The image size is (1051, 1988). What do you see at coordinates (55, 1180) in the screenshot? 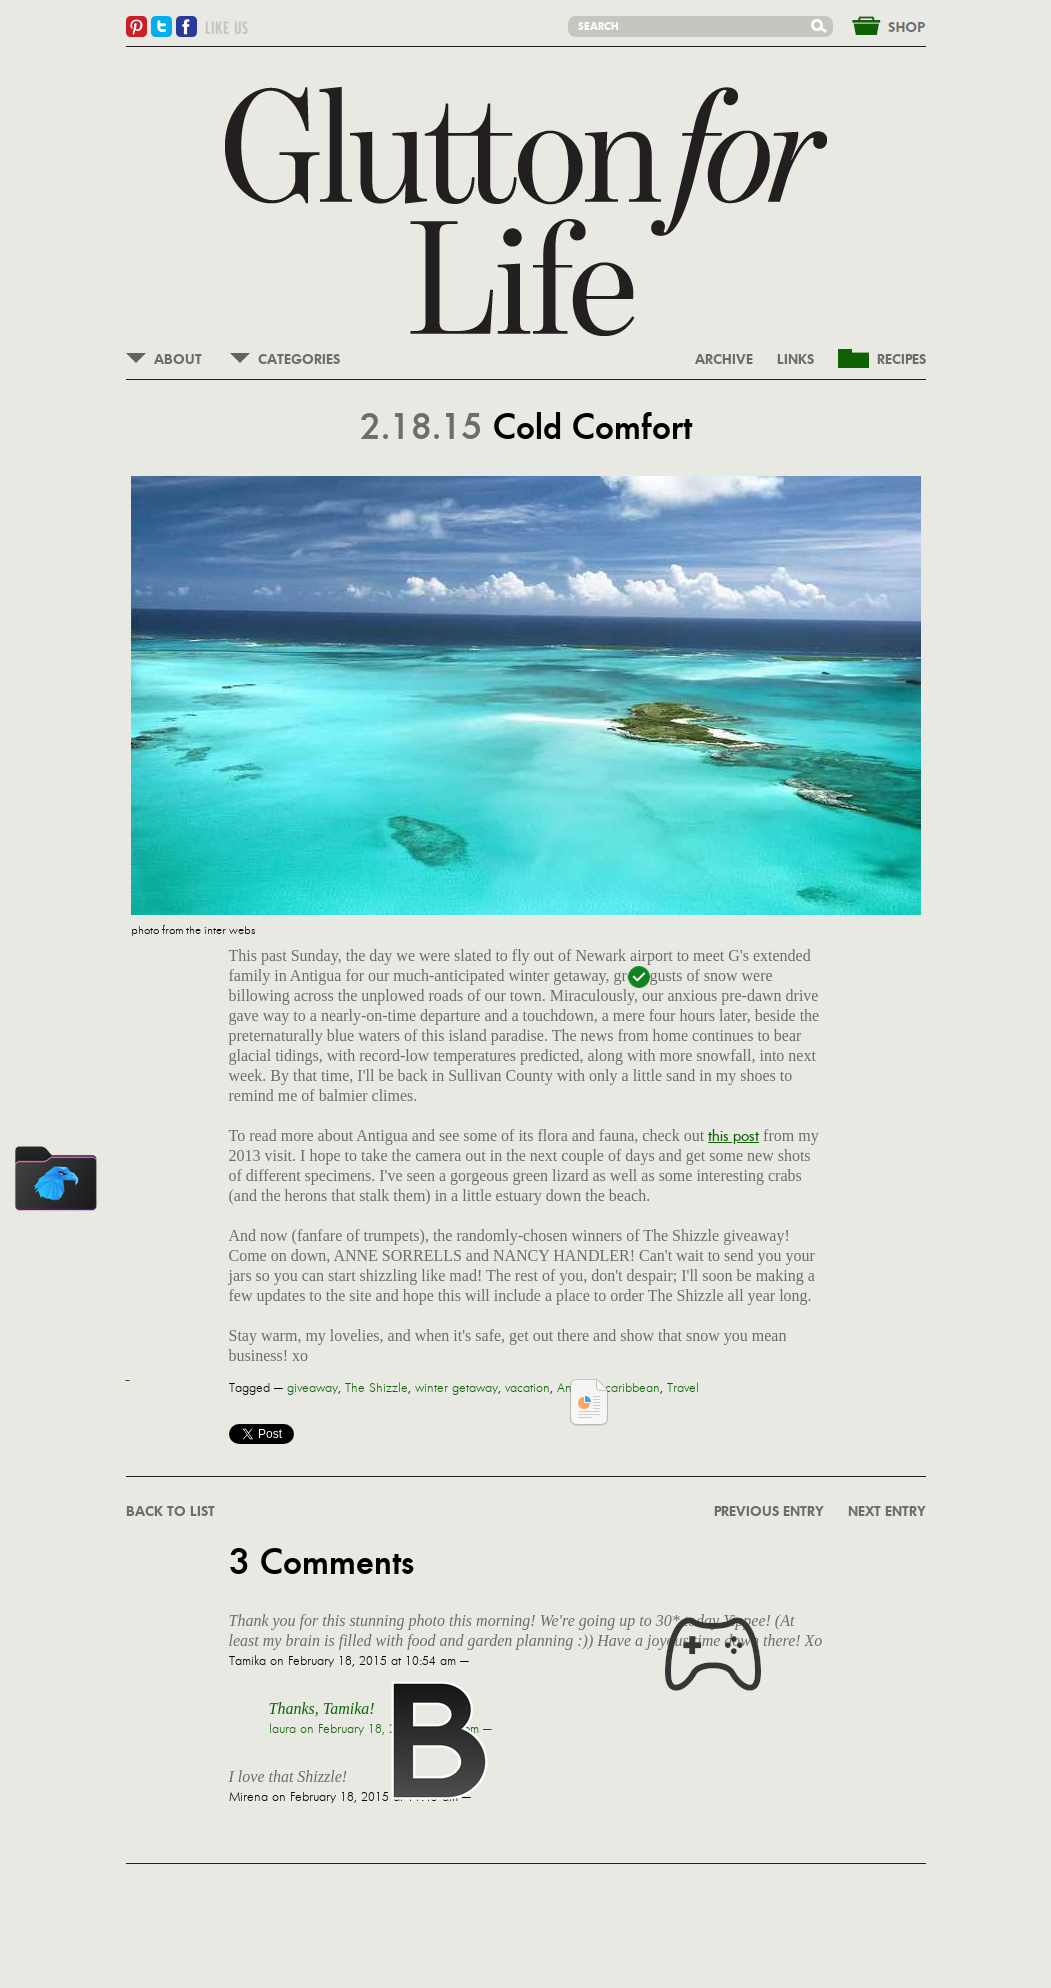
I see `open garuda linux system folder` at bounding box center [55, 1180].